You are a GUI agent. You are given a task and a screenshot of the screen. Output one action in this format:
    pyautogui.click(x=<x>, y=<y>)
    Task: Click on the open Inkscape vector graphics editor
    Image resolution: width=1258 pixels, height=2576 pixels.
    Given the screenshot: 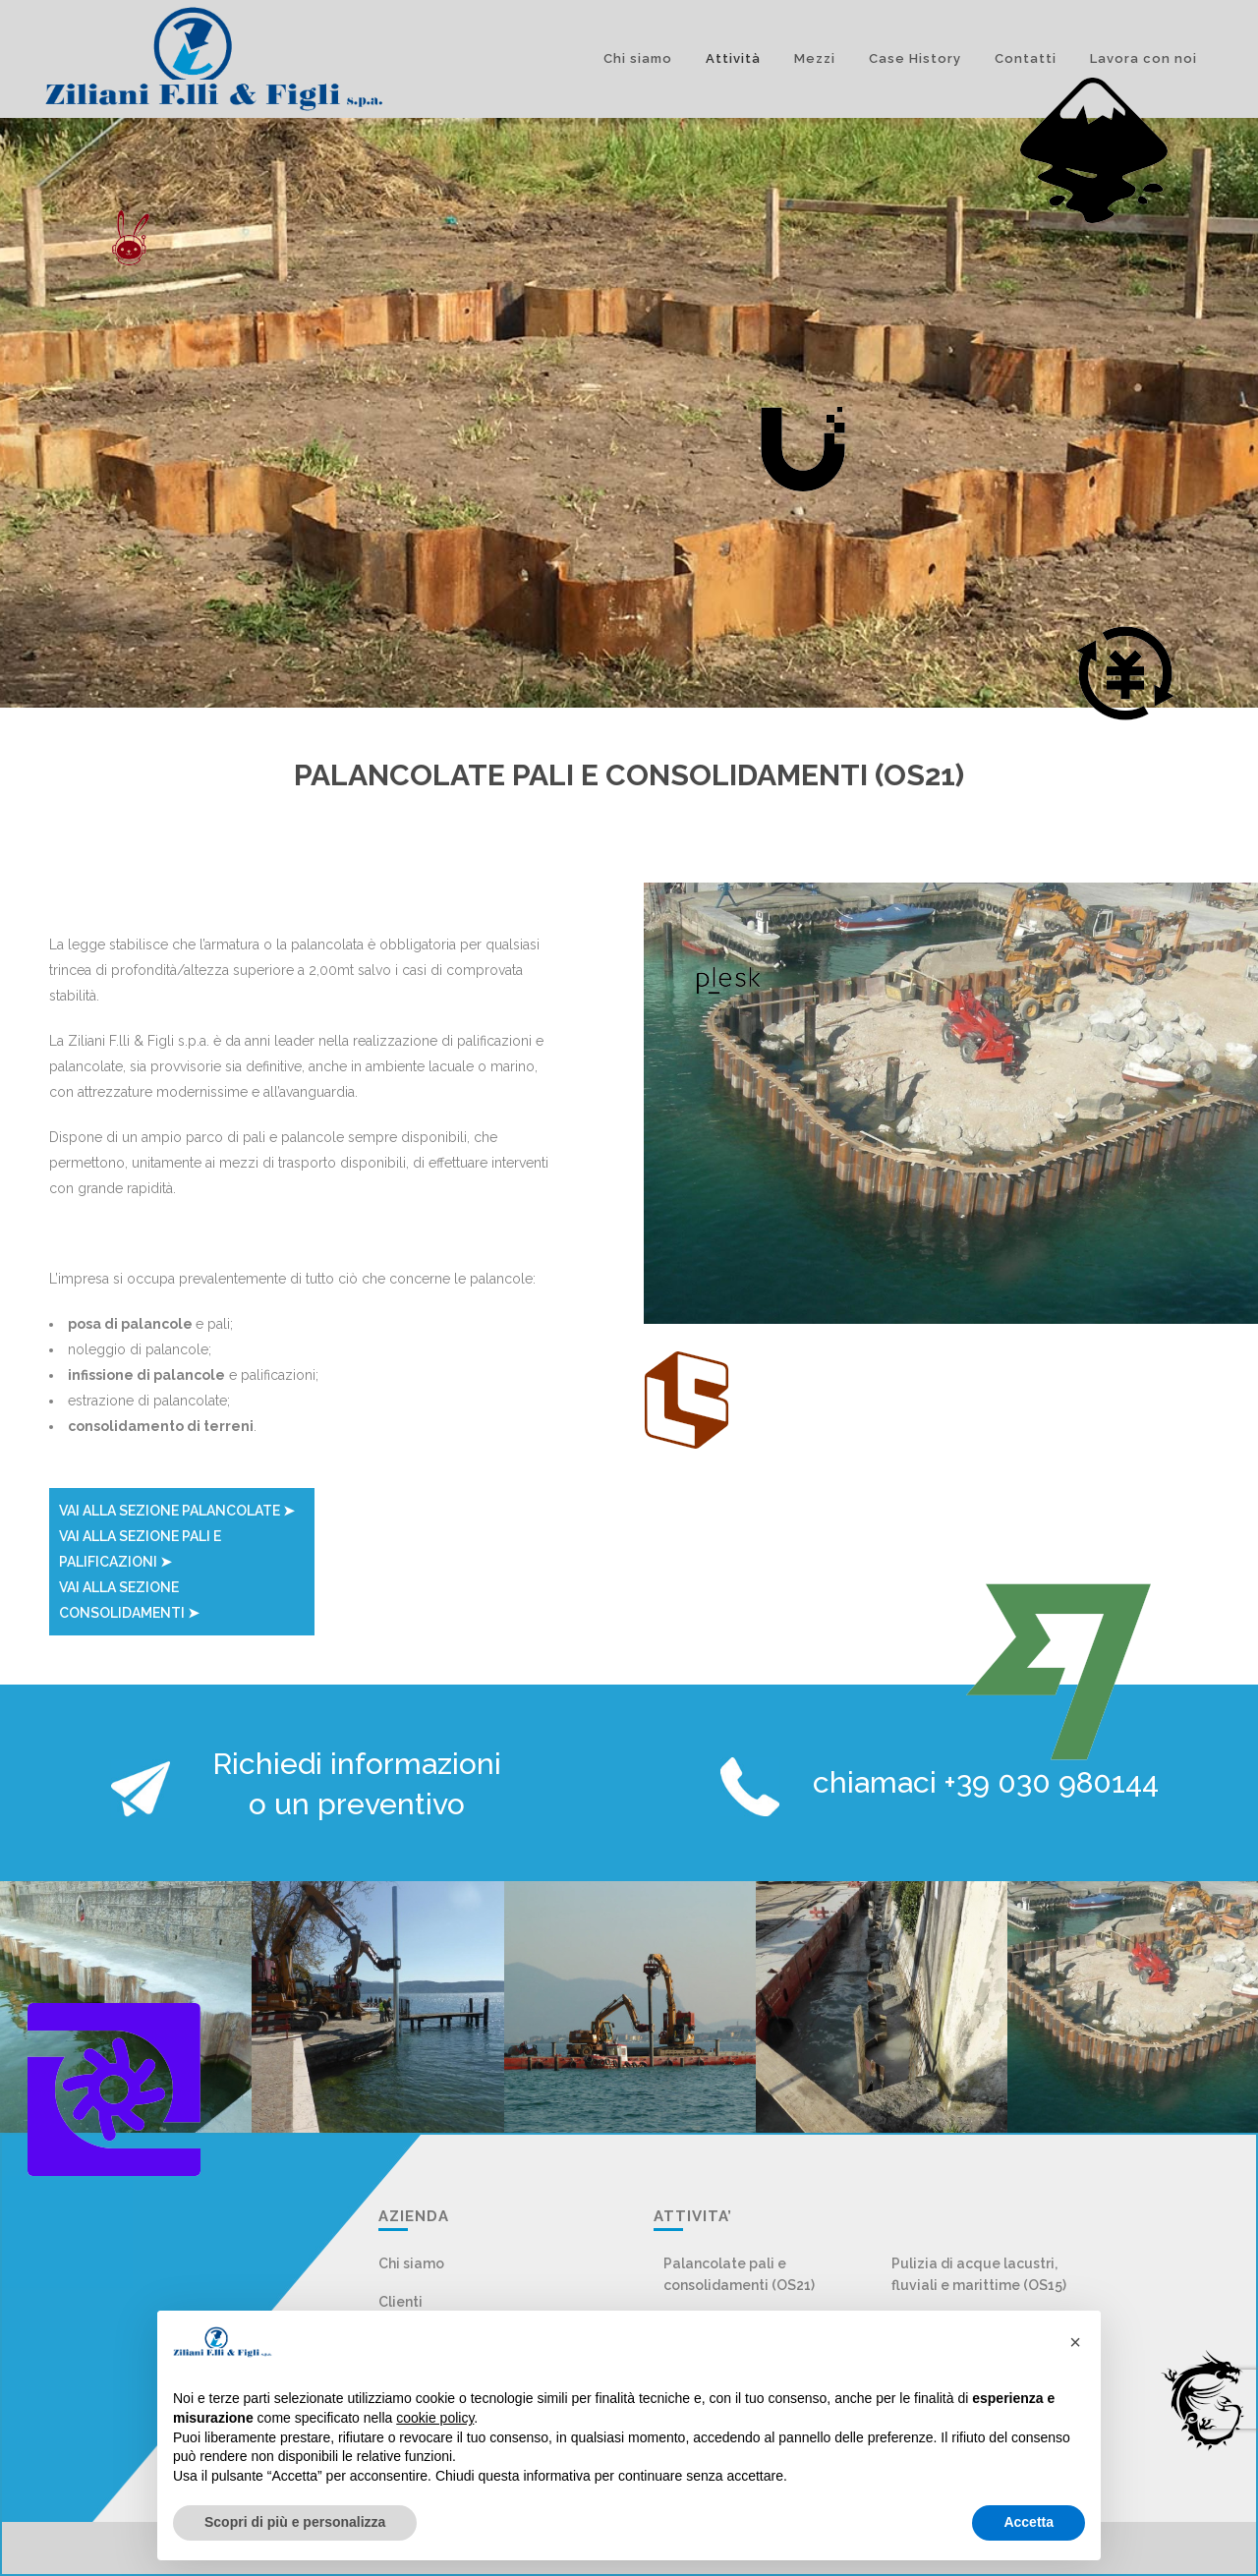 What is the action you would take?
    pyautogui.click(x=1094, y=150)
    